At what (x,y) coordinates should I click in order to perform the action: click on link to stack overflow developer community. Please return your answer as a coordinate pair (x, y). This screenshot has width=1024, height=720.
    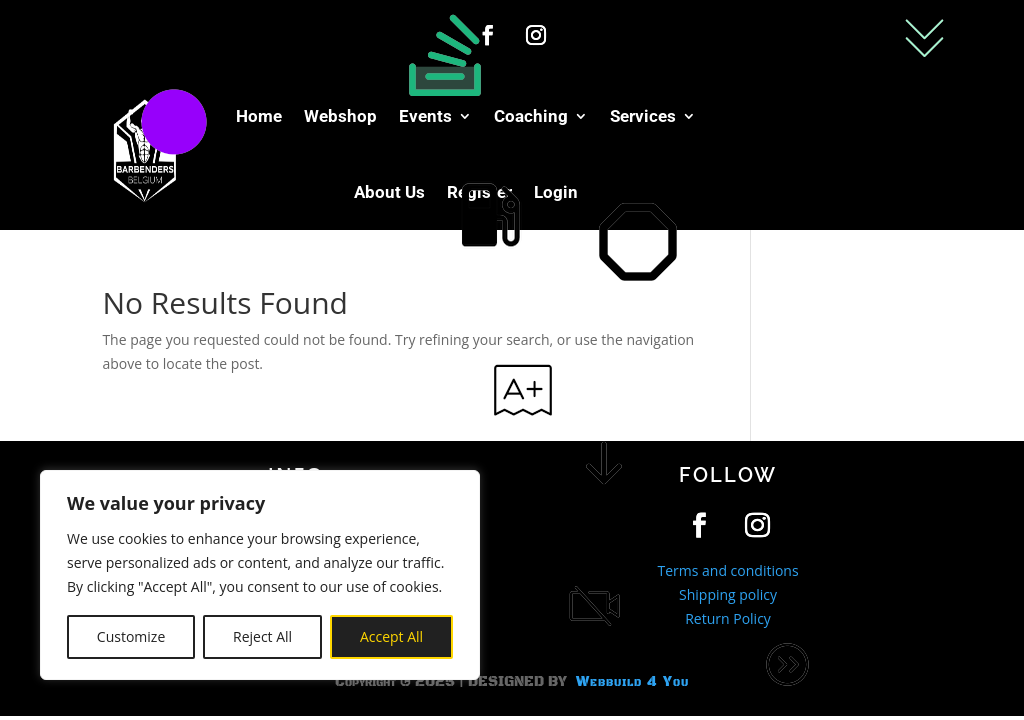
    Looking at the image, I should click on (445, 57).